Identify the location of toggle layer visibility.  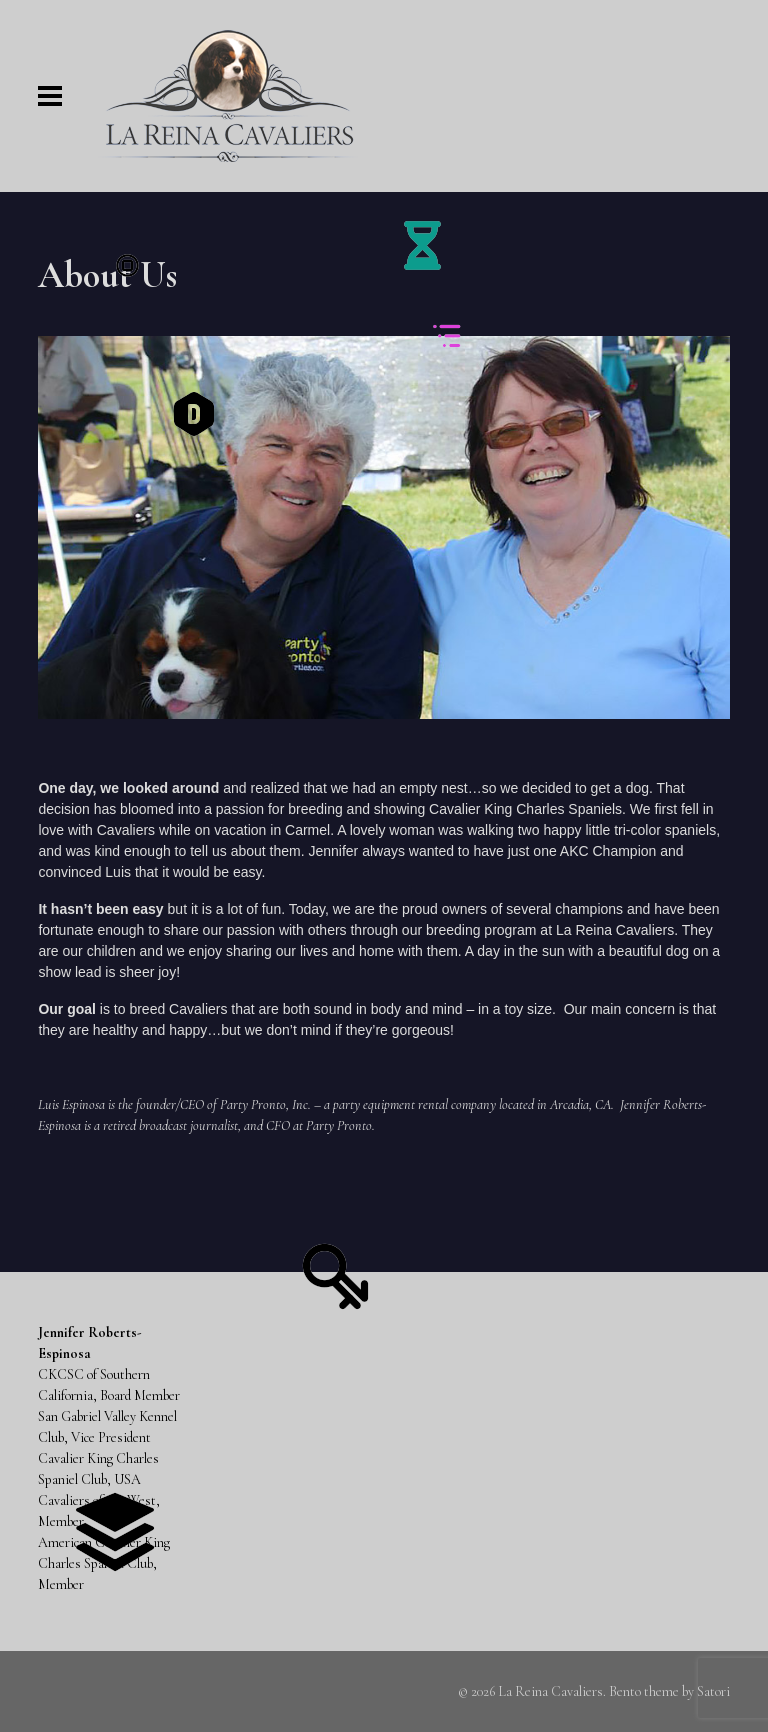
(115, 1532).